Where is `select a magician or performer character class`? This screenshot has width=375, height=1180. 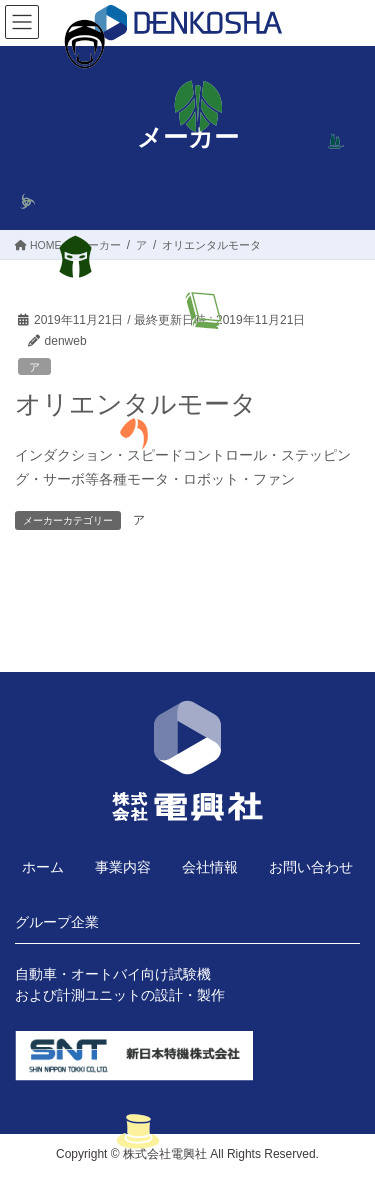
select a magician or performer character class is located at coordinates (138, 1132).